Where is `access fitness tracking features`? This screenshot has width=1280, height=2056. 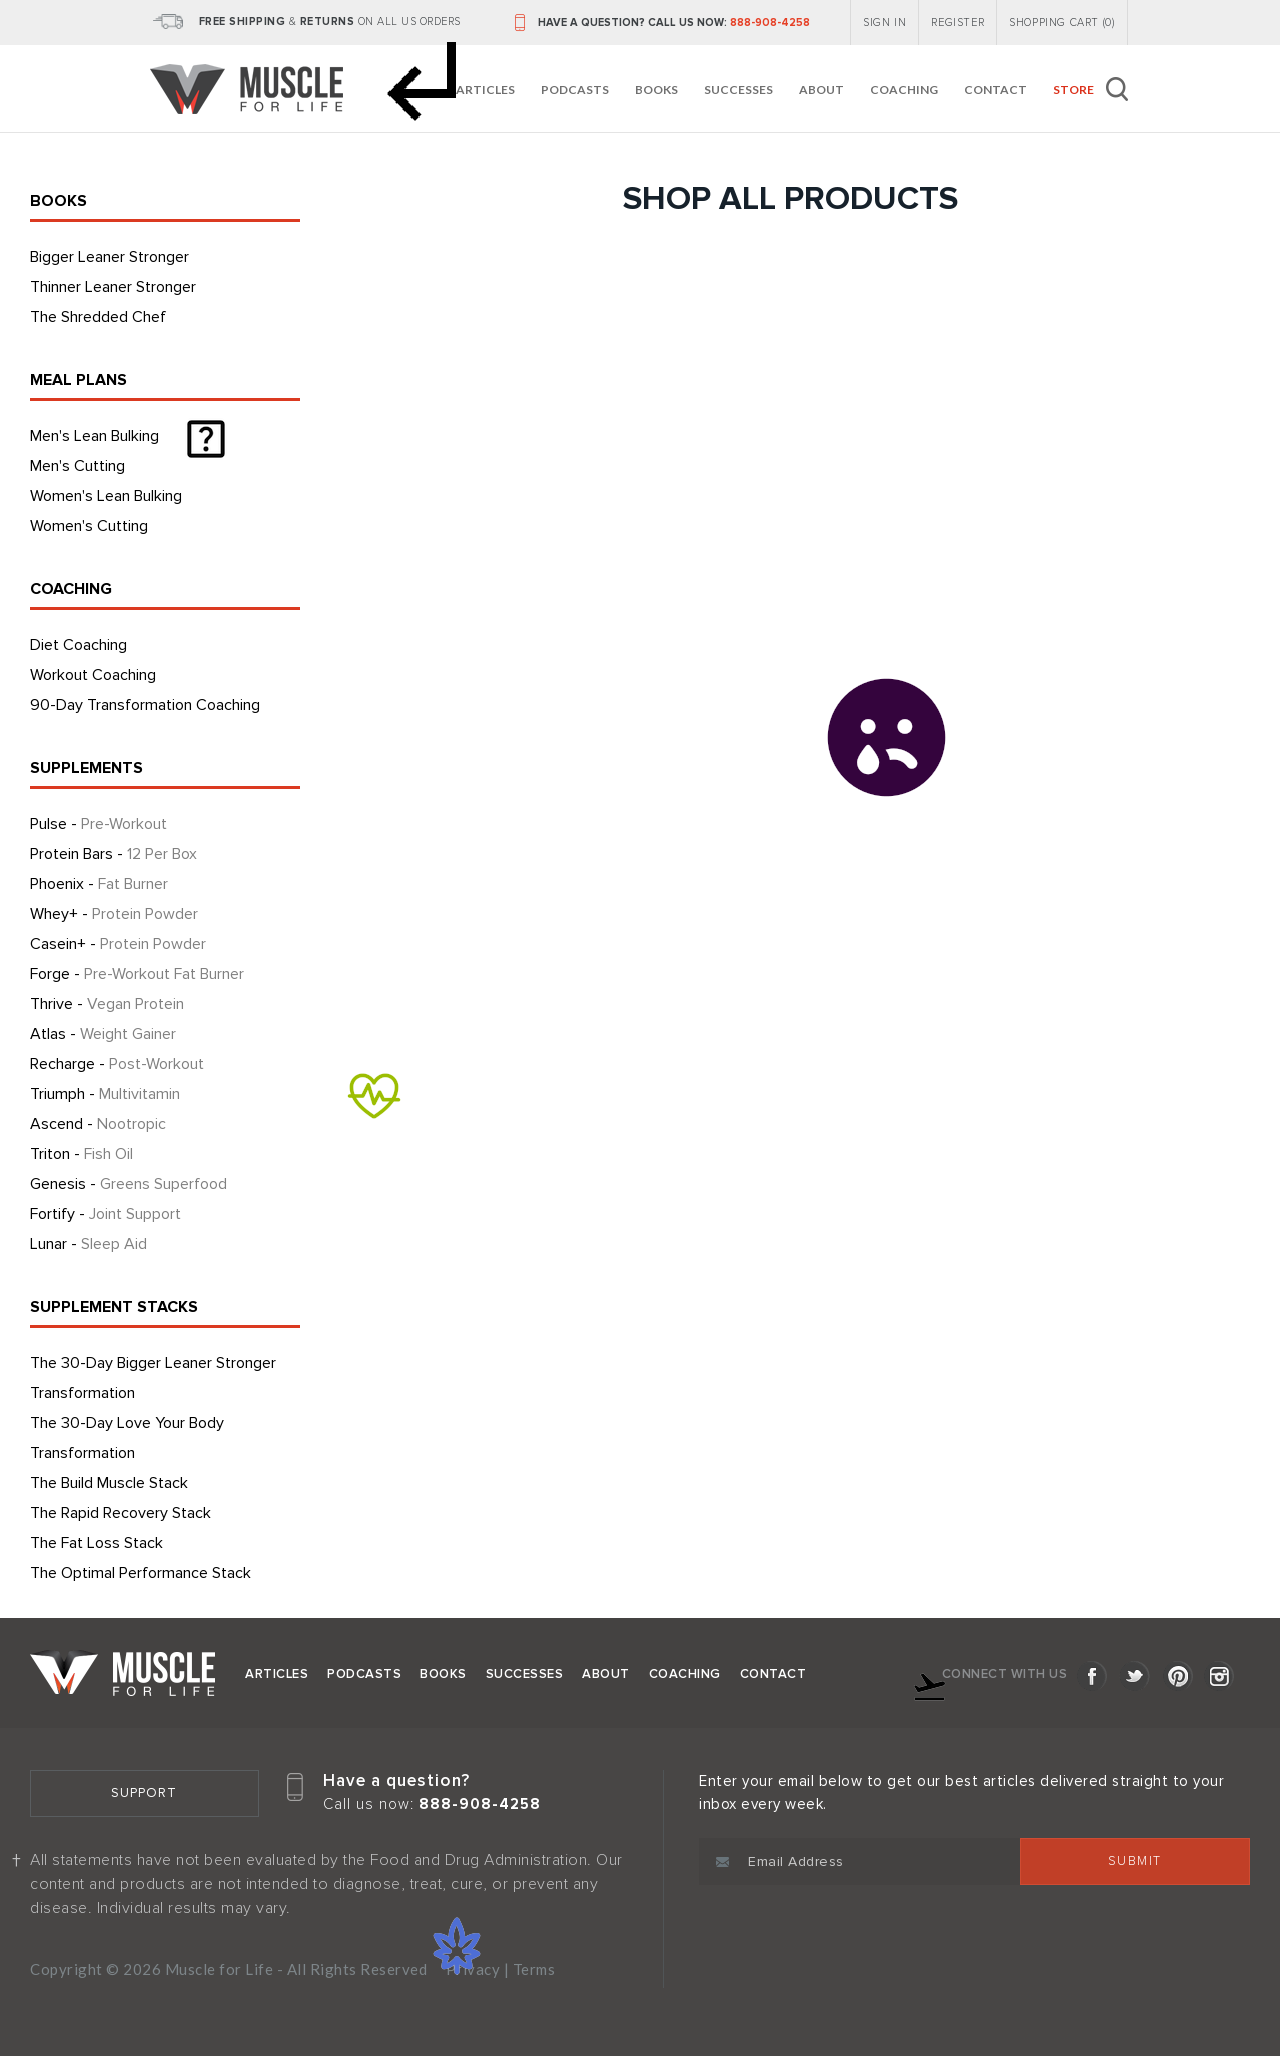
access fitness tracking features is located at coordinates (374, 1096).